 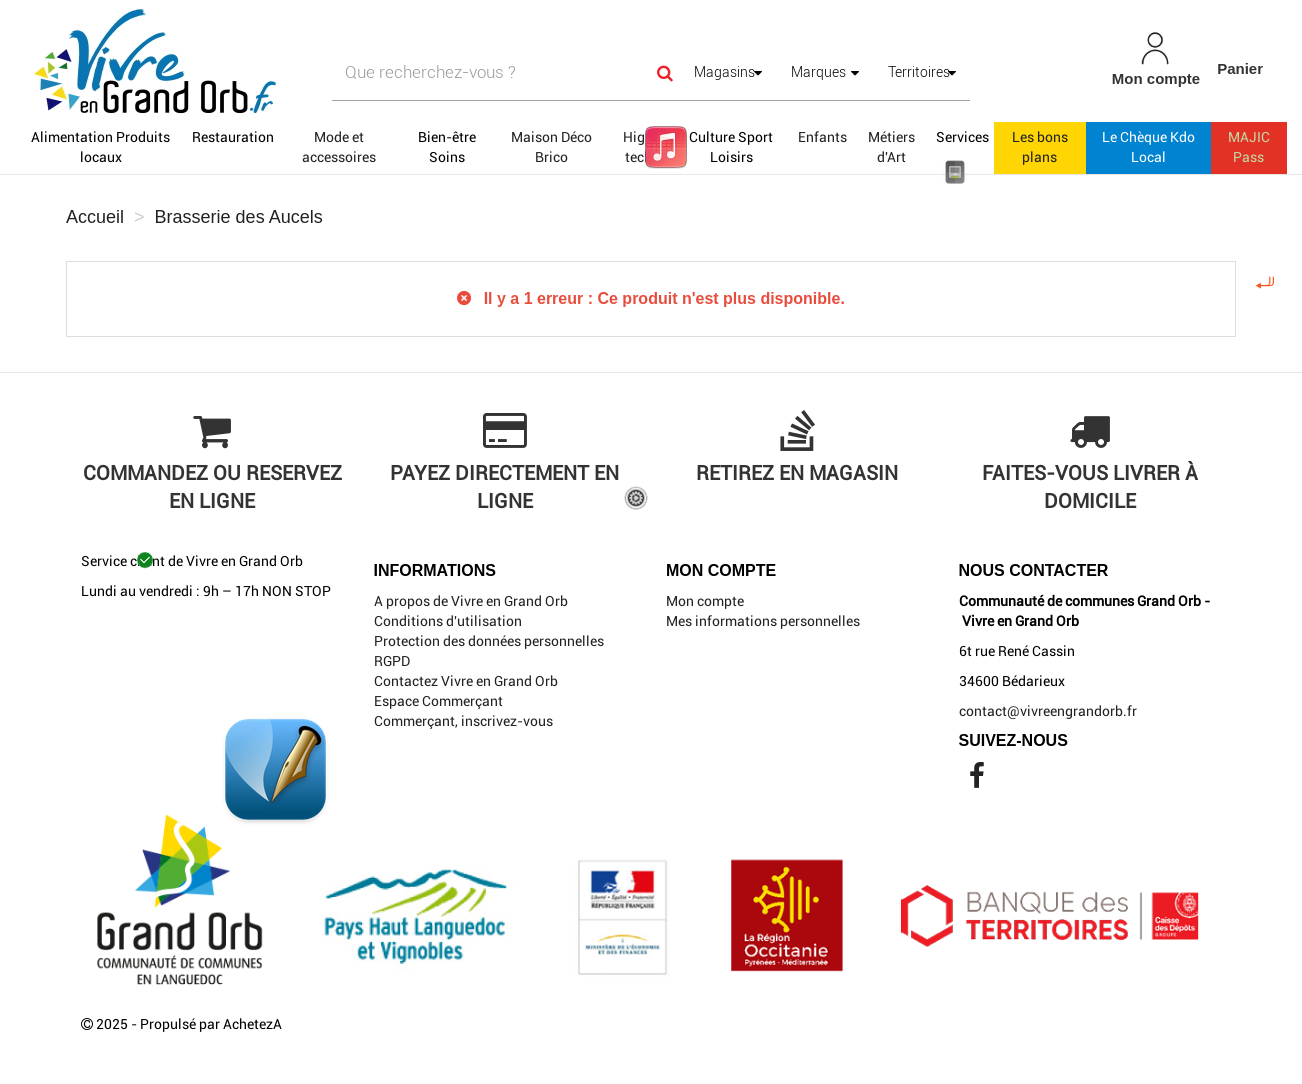 What do you see at coordinates (1264, 281) in the screenshot?
I see `reply to all recipients of an email` at bounding box center [1264, 281].